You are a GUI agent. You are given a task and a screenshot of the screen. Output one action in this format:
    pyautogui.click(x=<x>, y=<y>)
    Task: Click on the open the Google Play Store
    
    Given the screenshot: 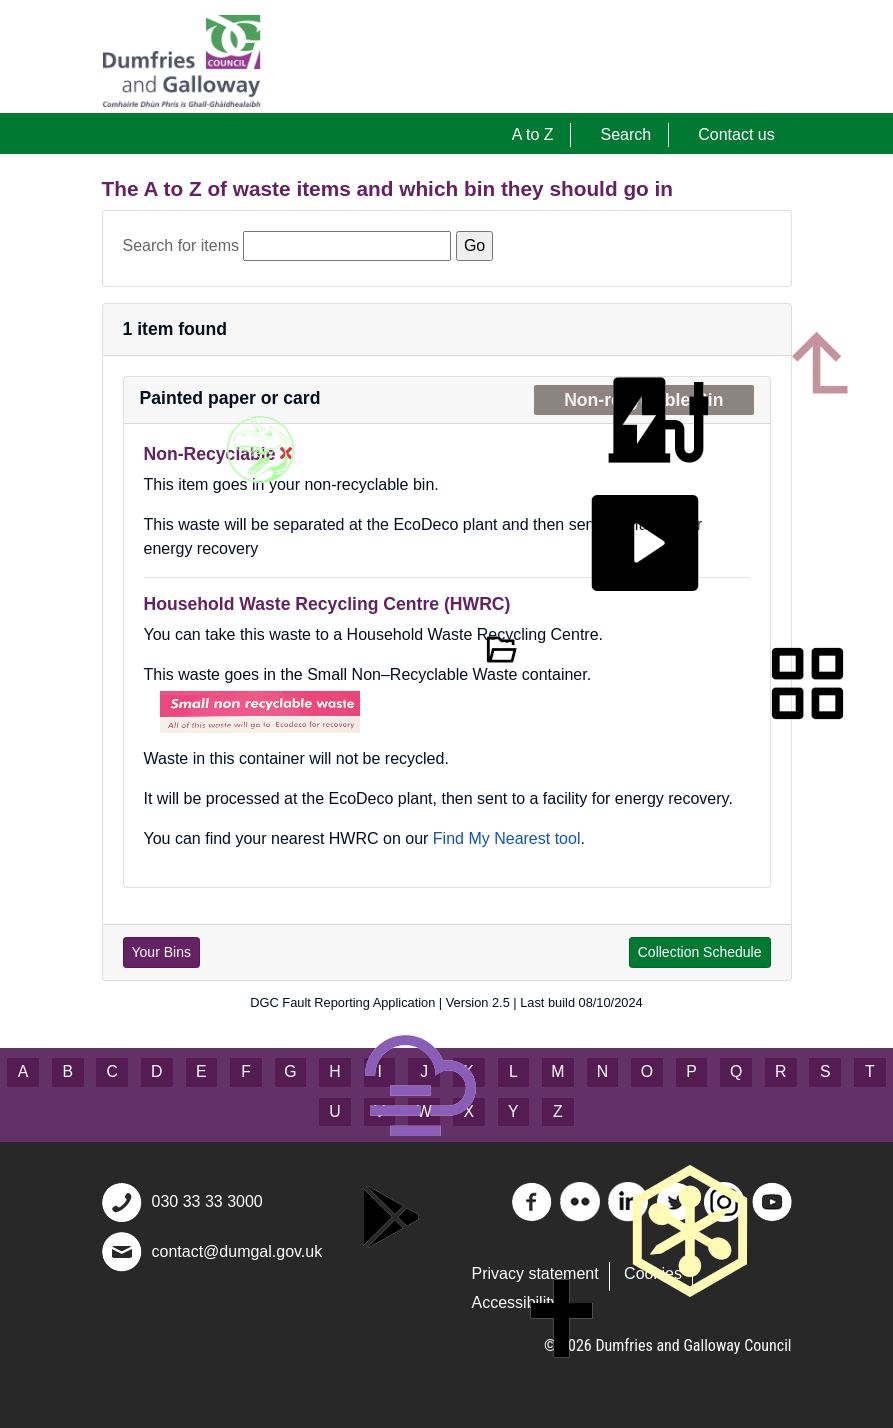 What is the action you would take?
    pyautogui.click(x=391, y=1217)
    